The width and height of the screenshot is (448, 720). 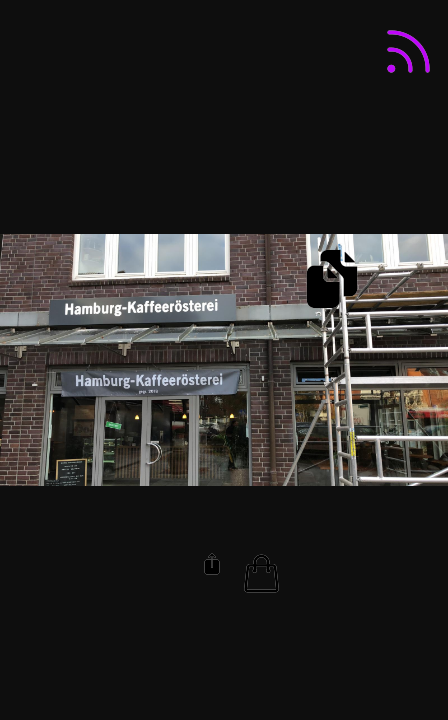 What do you see at coordinates (261, 573) in the screenshot?
I see `view your shopping bag` at bounding box center [261, 573].